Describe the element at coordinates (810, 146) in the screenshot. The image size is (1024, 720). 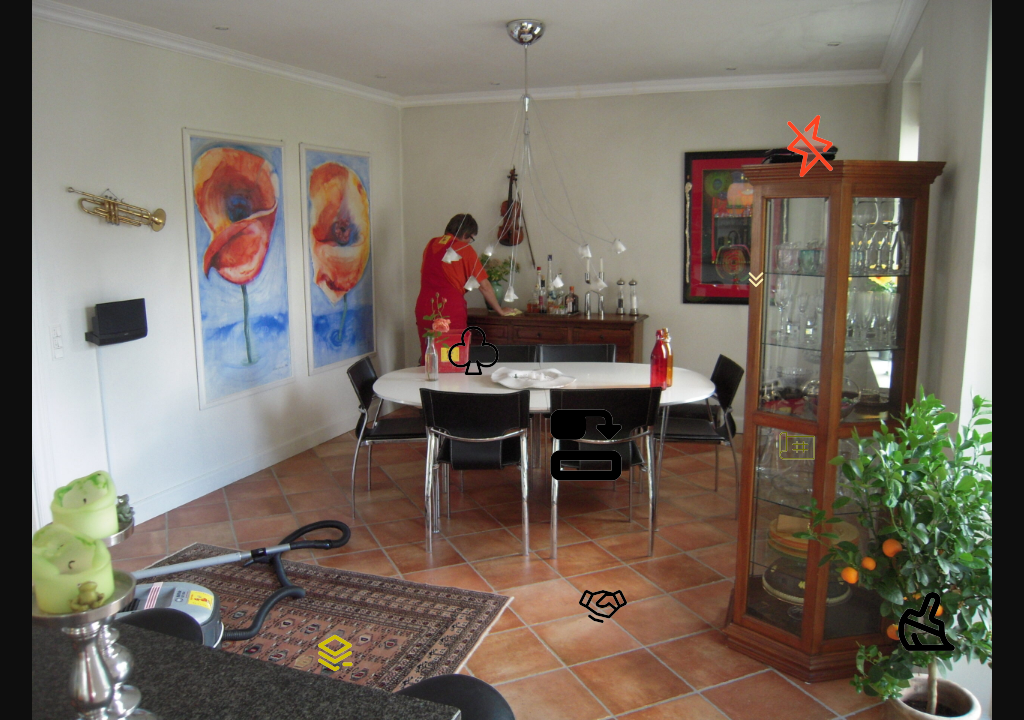
I see `disable flash or lightning mode` at that location.